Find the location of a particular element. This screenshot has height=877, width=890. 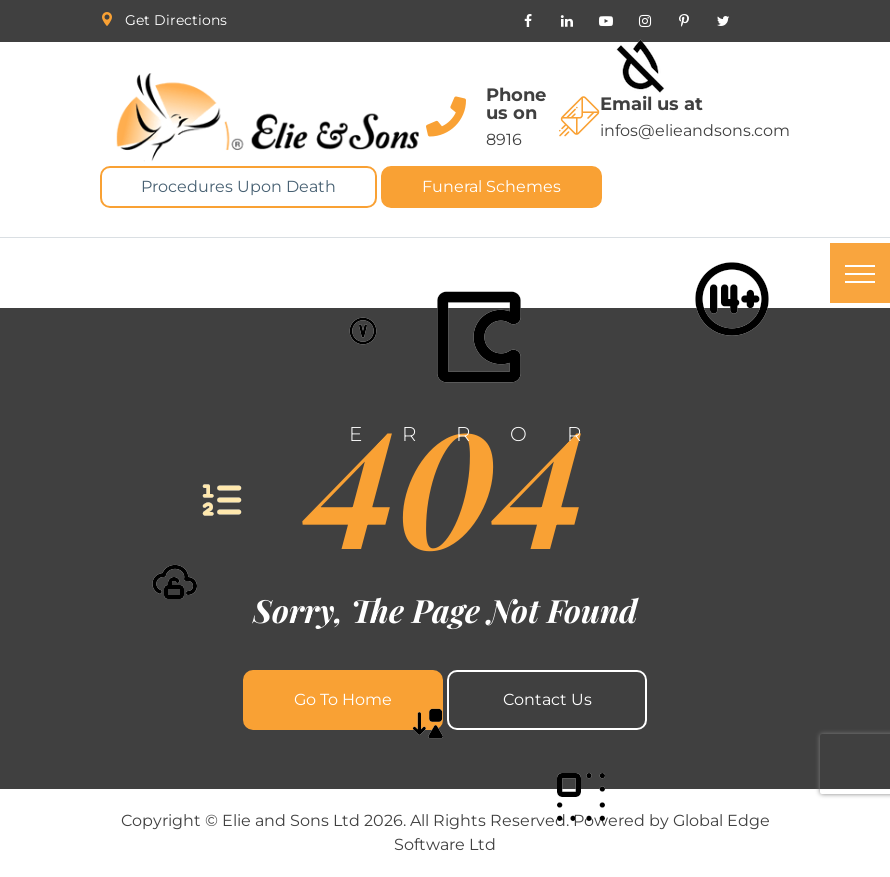

align content to top-left corner is located at coordinates (581, 797).